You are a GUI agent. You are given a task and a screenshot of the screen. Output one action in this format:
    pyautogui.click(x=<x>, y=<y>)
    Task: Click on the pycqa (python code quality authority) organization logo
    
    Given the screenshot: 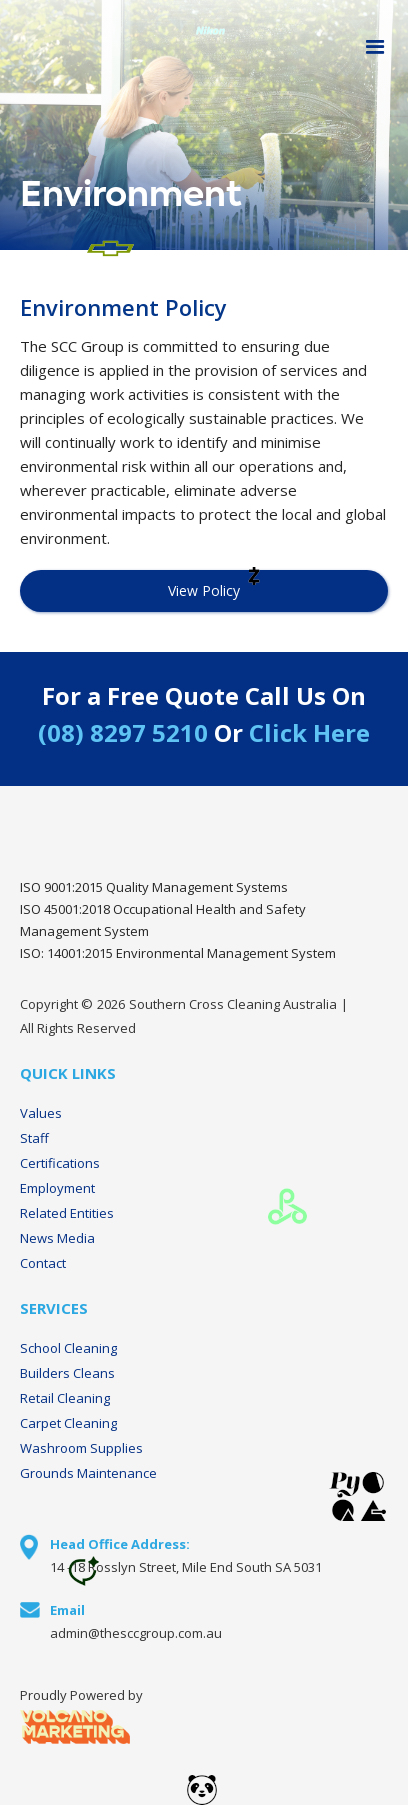 What is the action you would take?
    pyautogui.click(x=357, y=1496)
    